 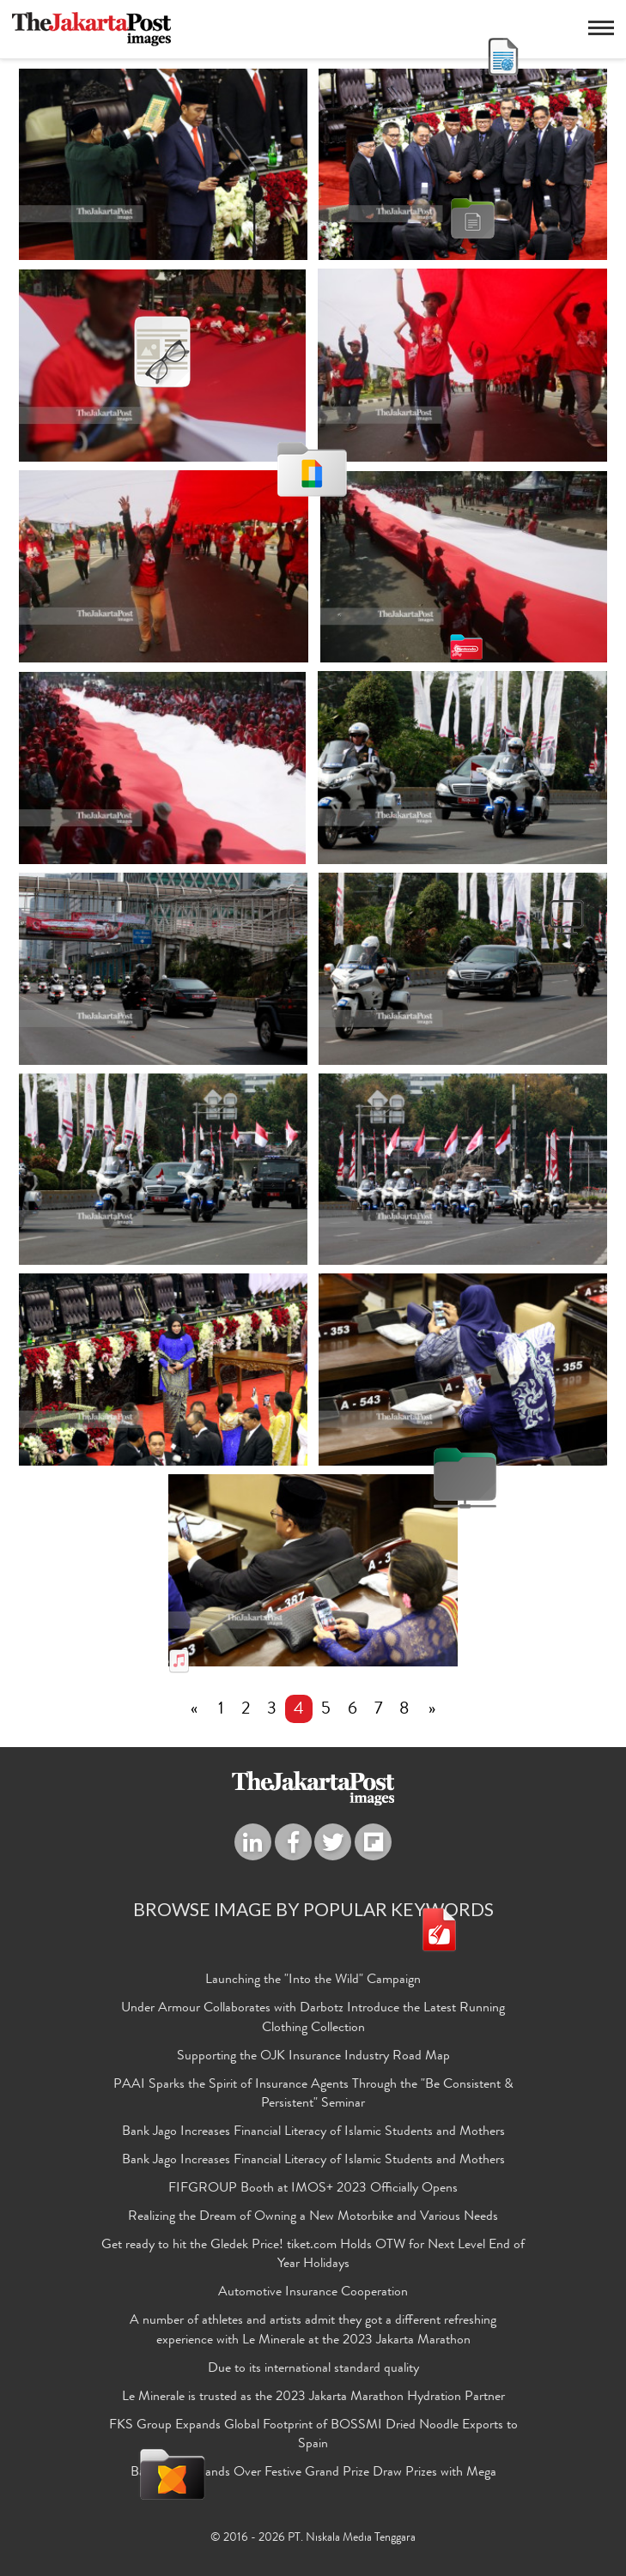 What do you see at coordinates (503, 57) in the screenshot?
I see `open a web template document file` at bounding box center [503, 57].